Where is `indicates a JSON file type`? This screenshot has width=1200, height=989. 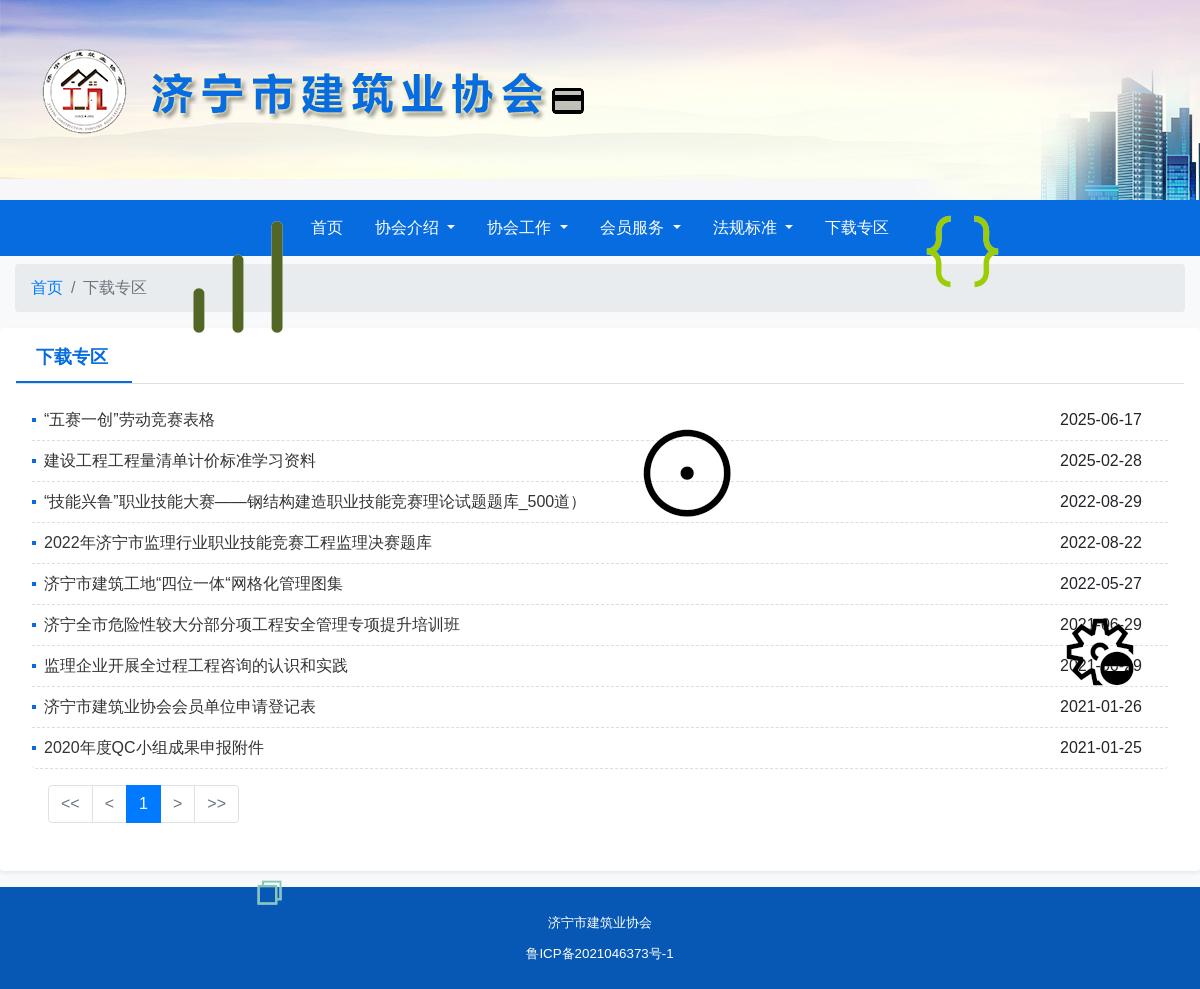
indicates a JSON file type is located at coordinates (962, 251).